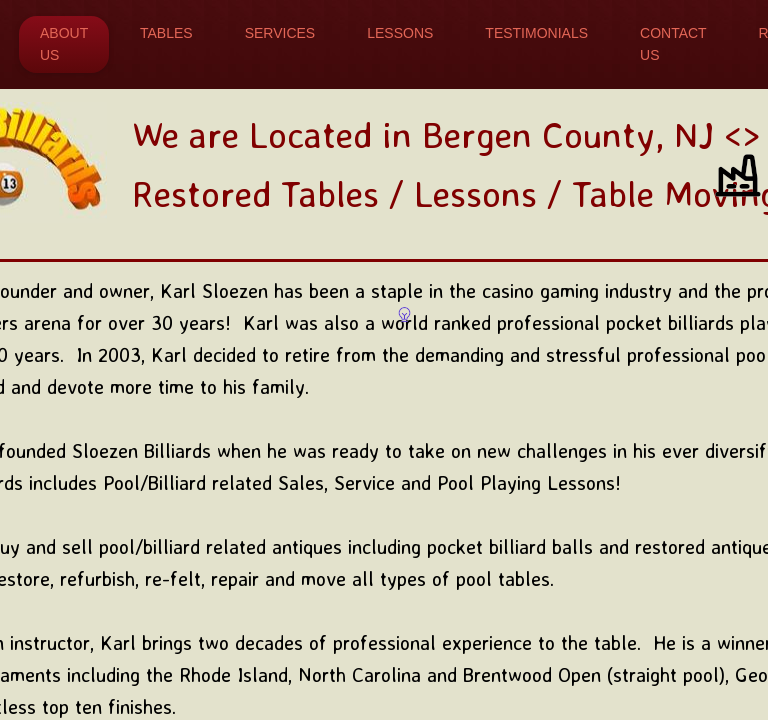  What do you see at coordinates (738, 177) in the screenshot?
I see `view manufacturing or production settings` at bounding box center [738, 177].